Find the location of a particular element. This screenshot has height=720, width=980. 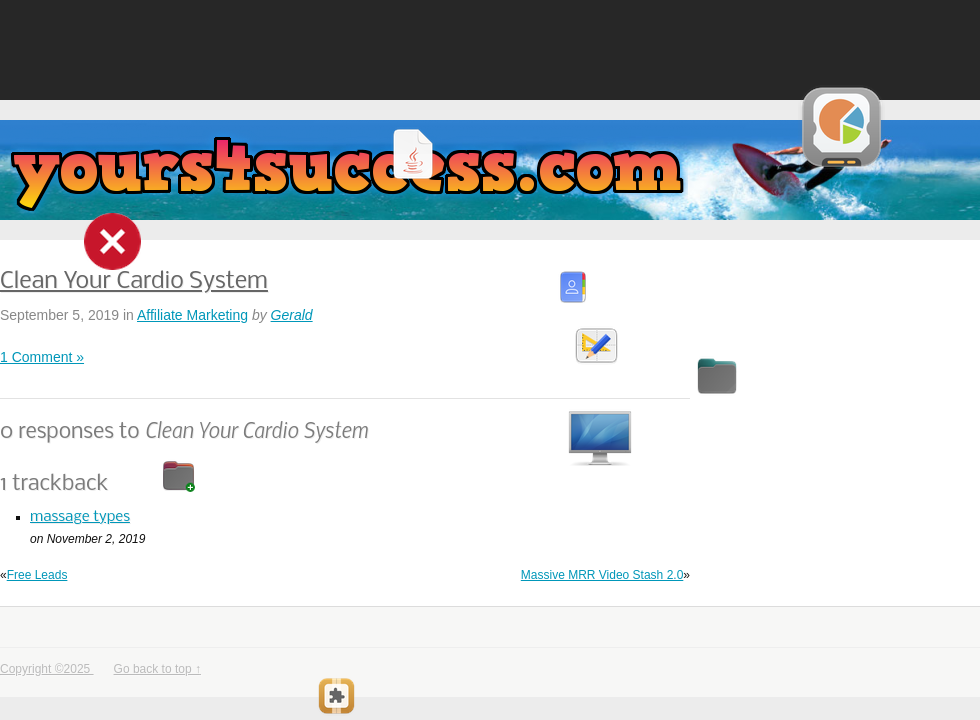

open the contacts app is located at coordinates (573, 287).